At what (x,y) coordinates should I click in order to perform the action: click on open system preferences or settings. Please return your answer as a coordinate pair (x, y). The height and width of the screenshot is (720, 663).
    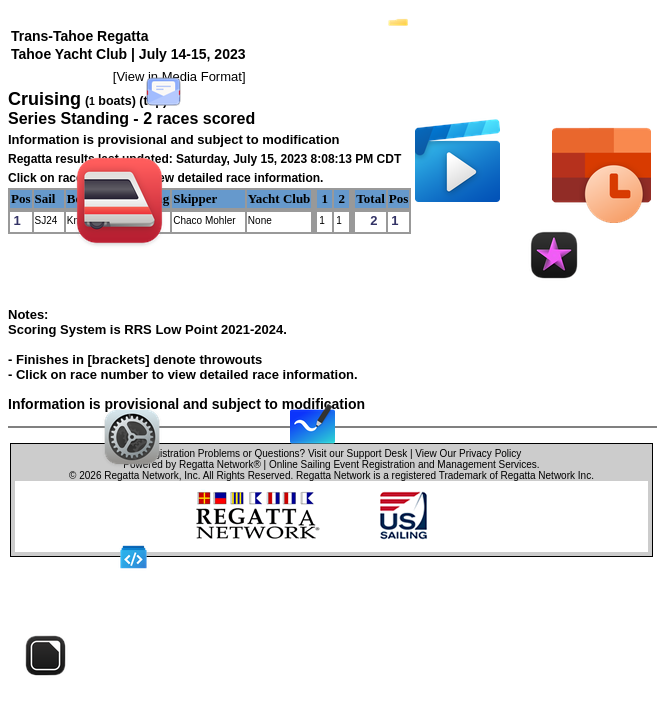
    Looking at the image, I should click on (132, 437).